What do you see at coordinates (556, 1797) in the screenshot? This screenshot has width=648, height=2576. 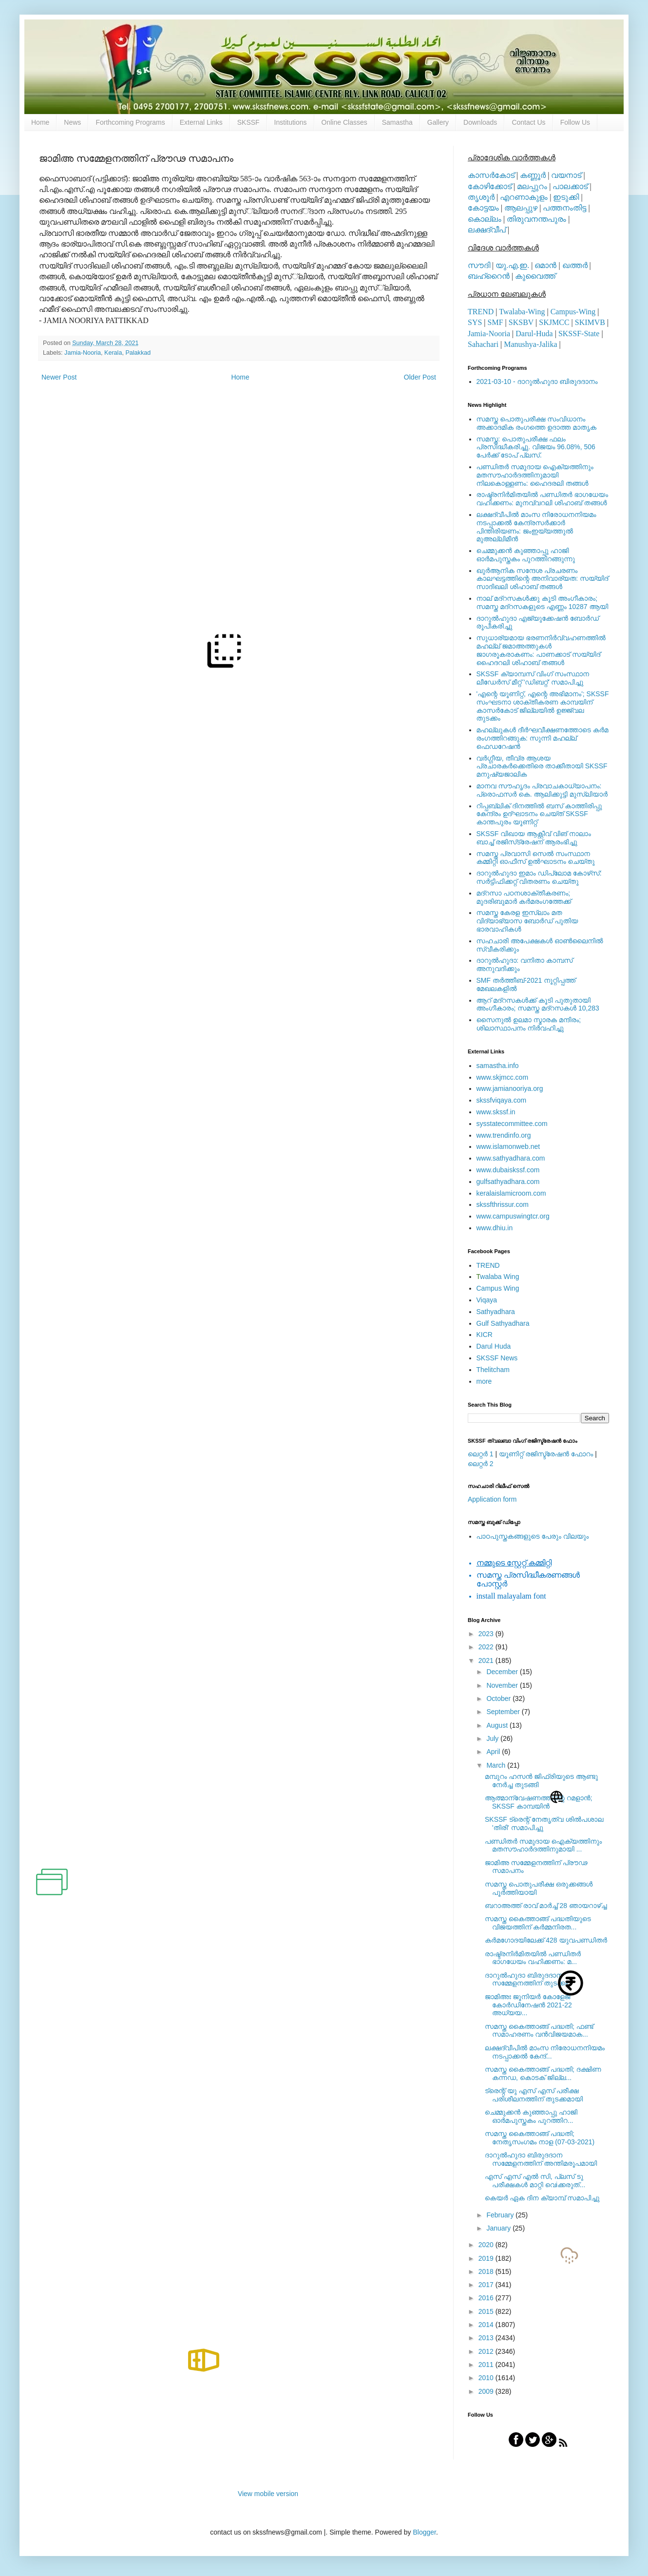 I see `remove a website from your list` at bounding box center [556, 1797].